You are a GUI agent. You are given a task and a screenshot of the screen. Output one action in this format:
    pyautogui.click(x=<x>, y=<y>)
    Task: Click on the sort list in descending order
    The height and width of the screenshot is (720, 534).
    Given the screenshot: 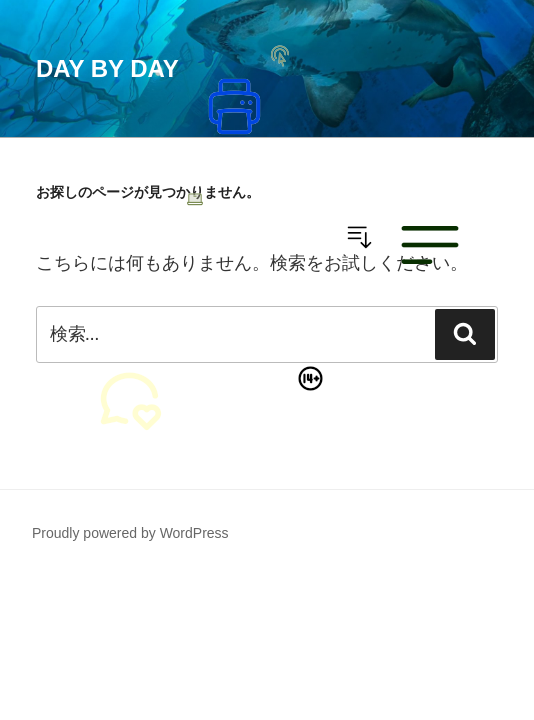 What is the action you would take?
    pyautogui.click(x=359, y=236)
    